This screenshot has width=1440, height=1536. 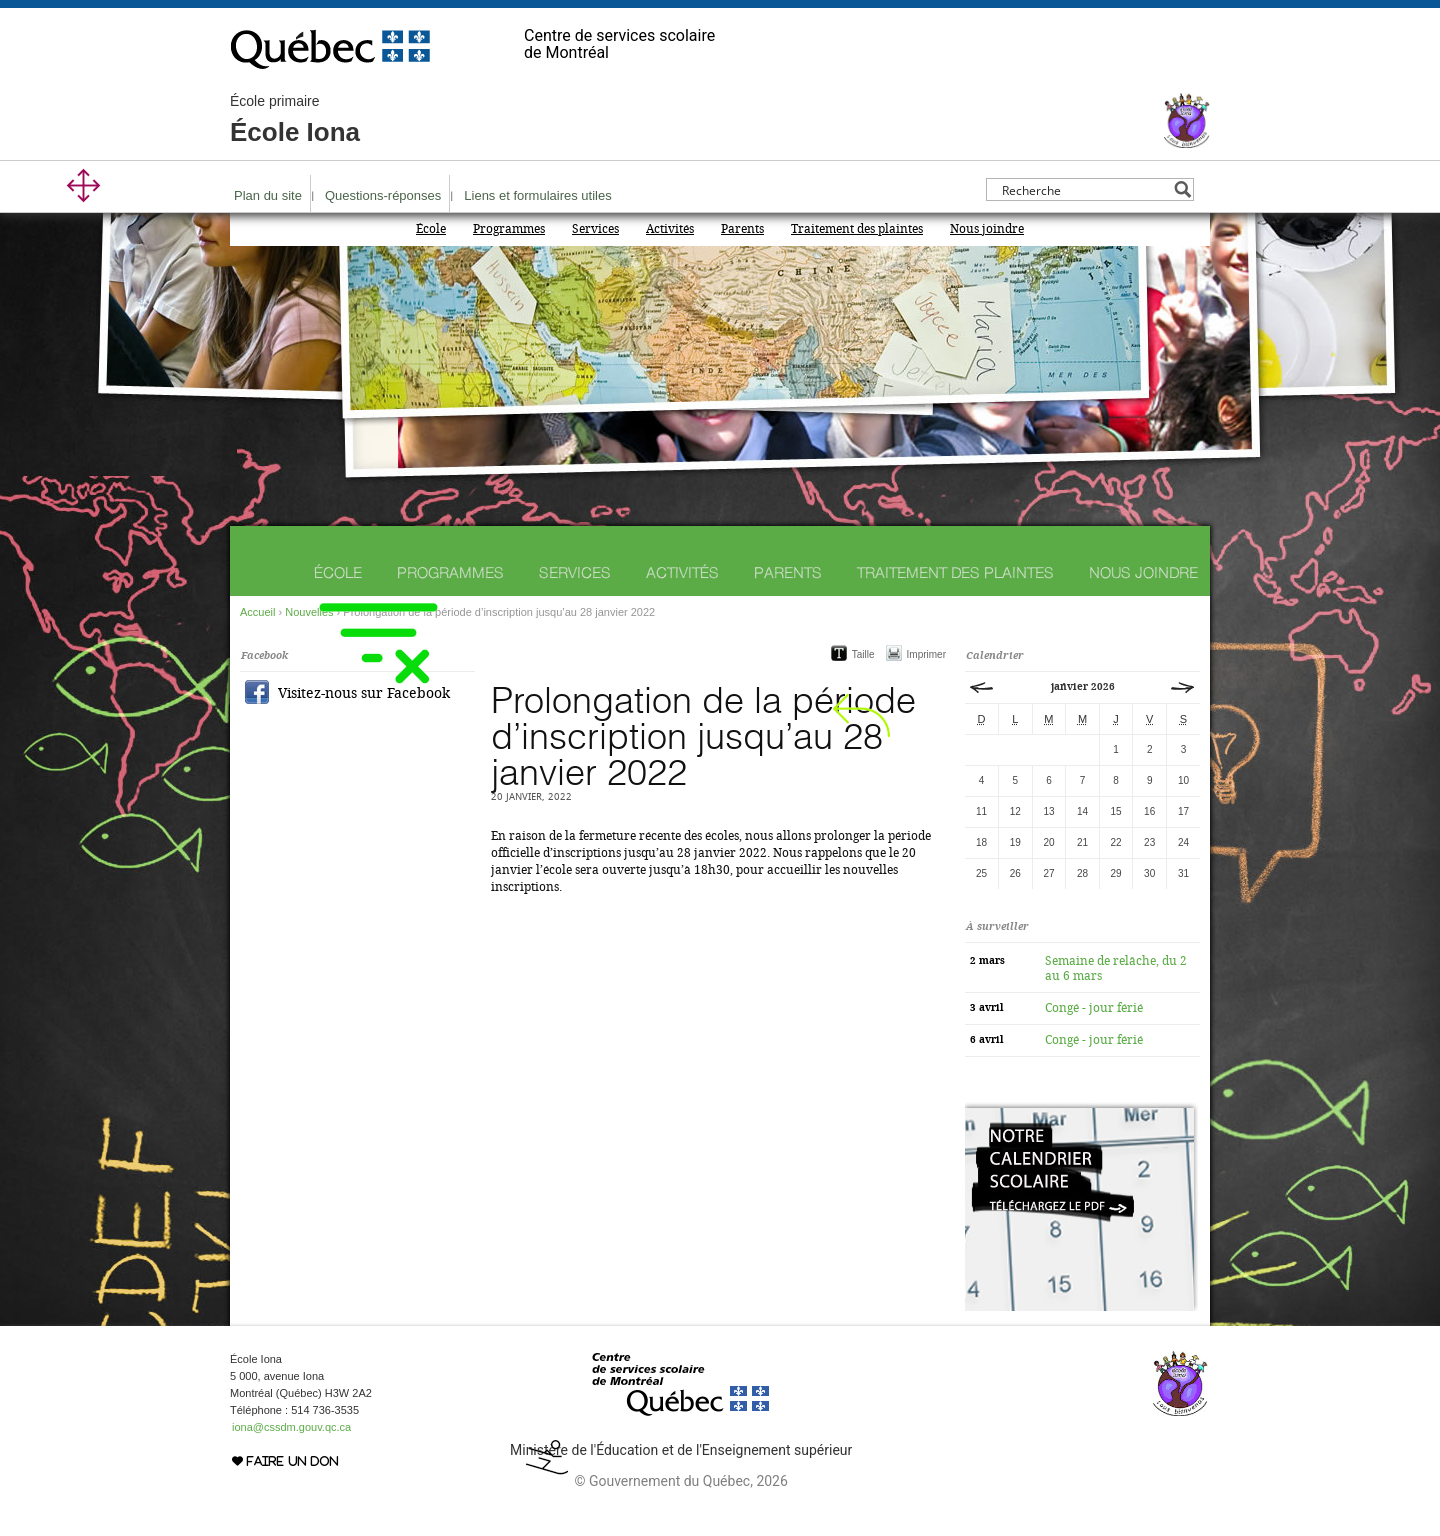 I want to click on move or reposition an element, so click(x=83, y=185).